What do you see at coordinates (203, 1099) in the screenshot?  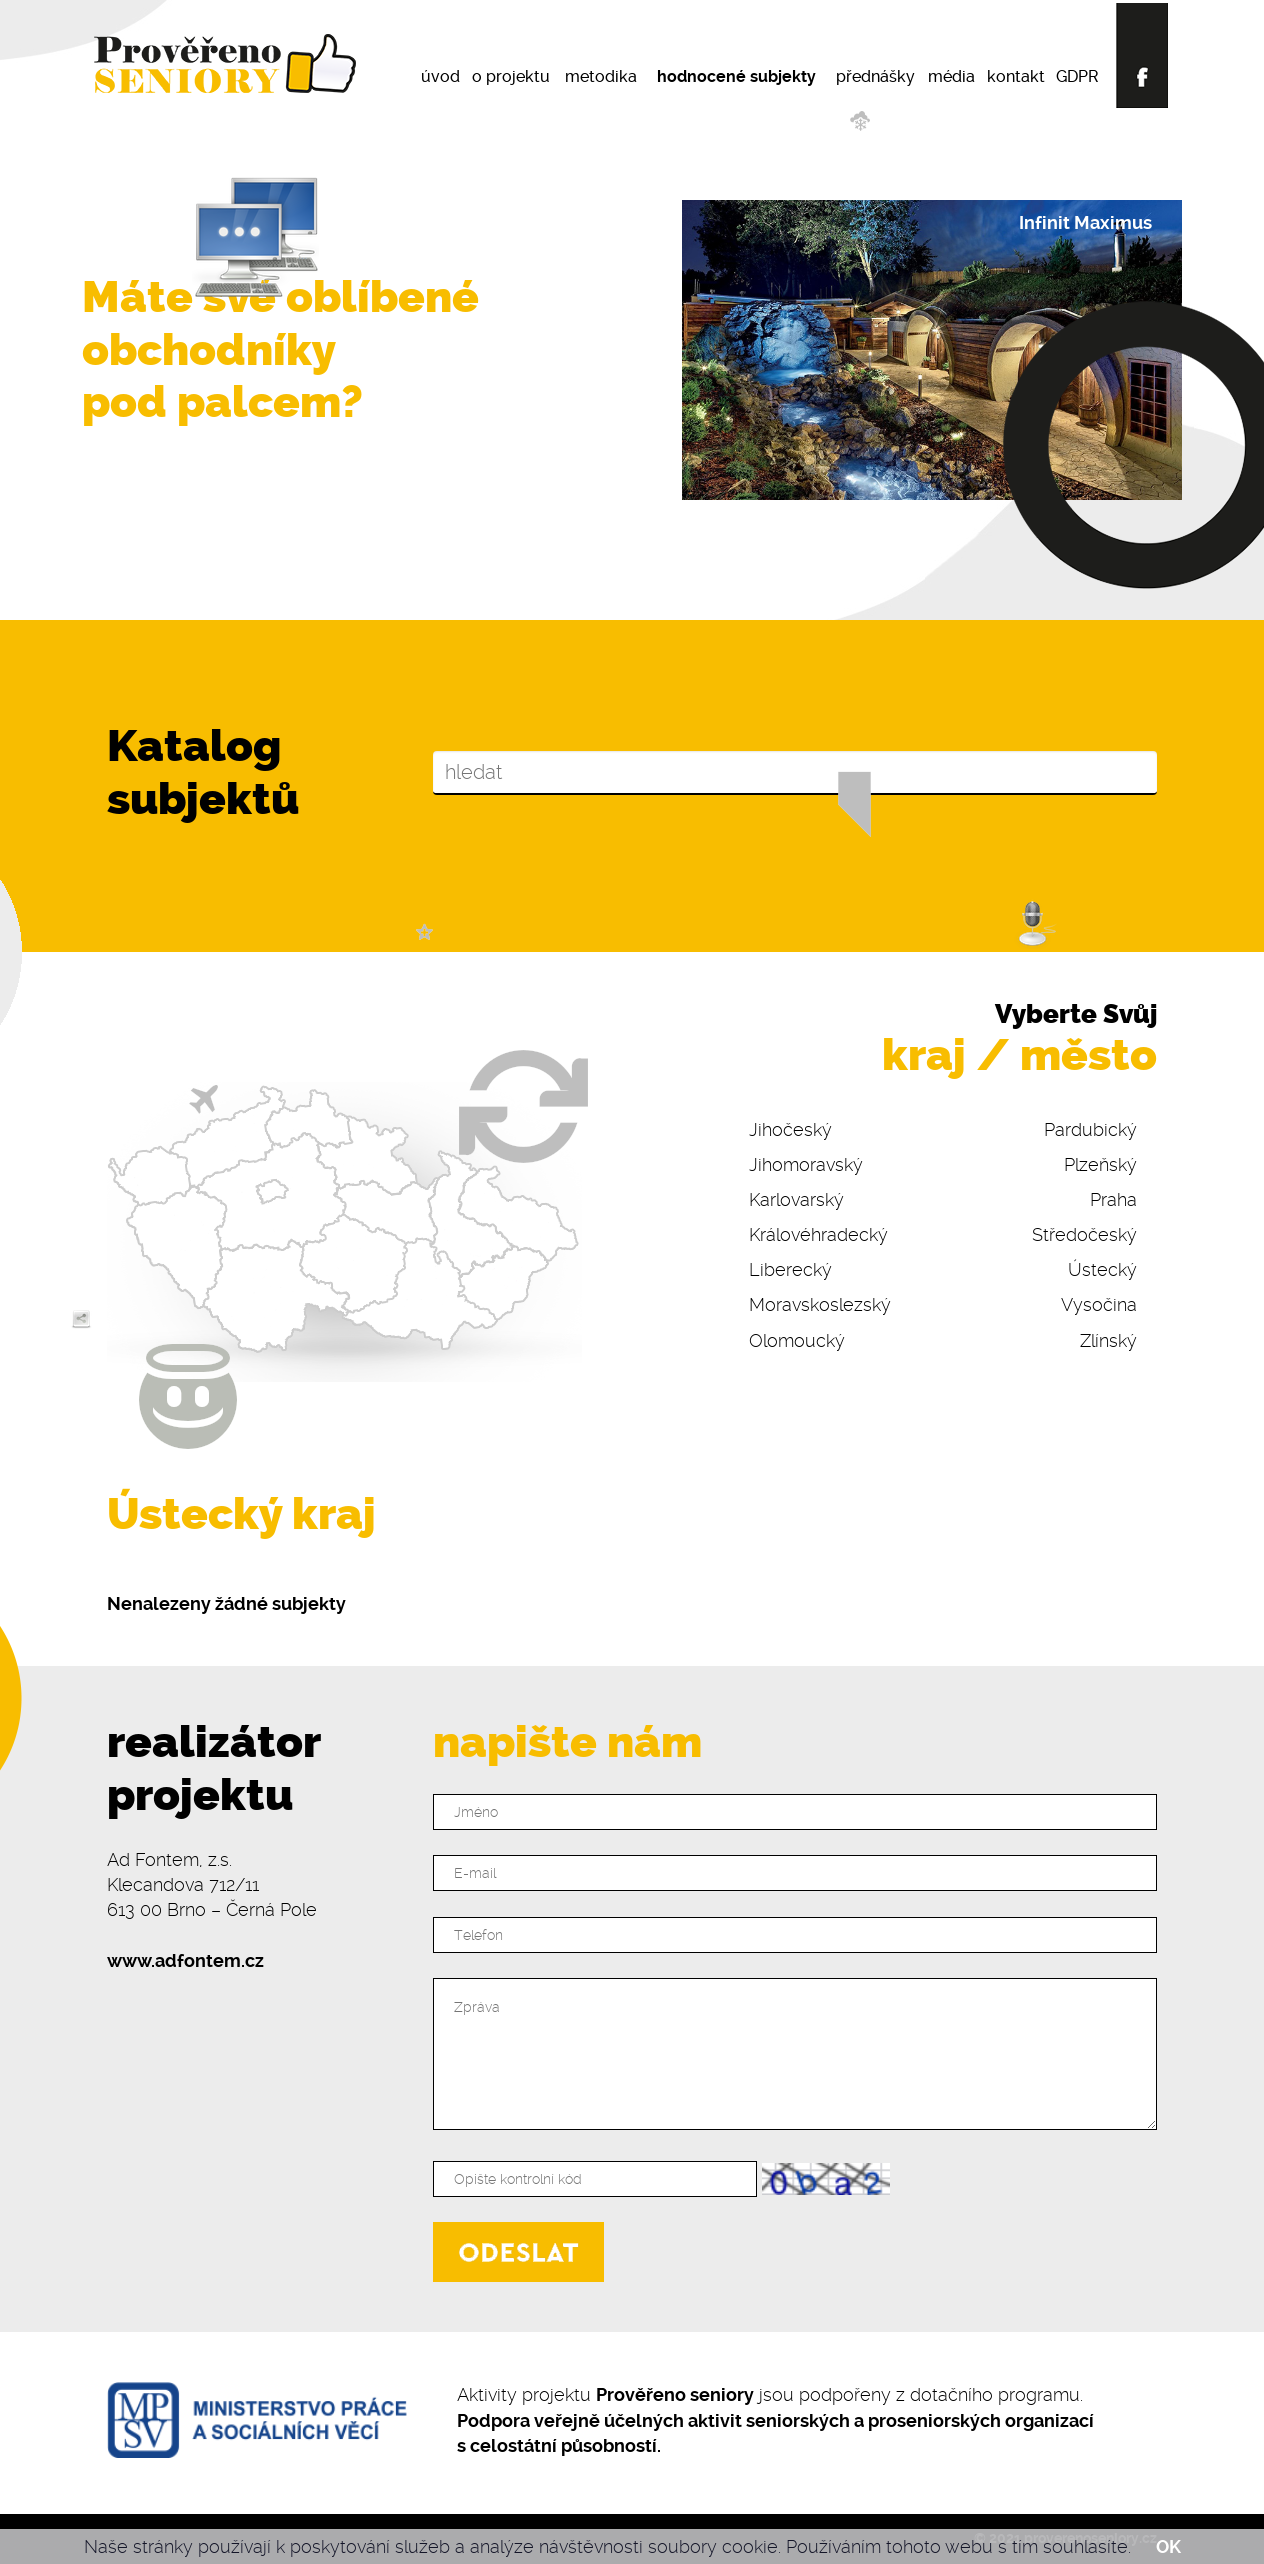 I see `indicates airplane mode is enabled` at bounding box center [203, 1099].